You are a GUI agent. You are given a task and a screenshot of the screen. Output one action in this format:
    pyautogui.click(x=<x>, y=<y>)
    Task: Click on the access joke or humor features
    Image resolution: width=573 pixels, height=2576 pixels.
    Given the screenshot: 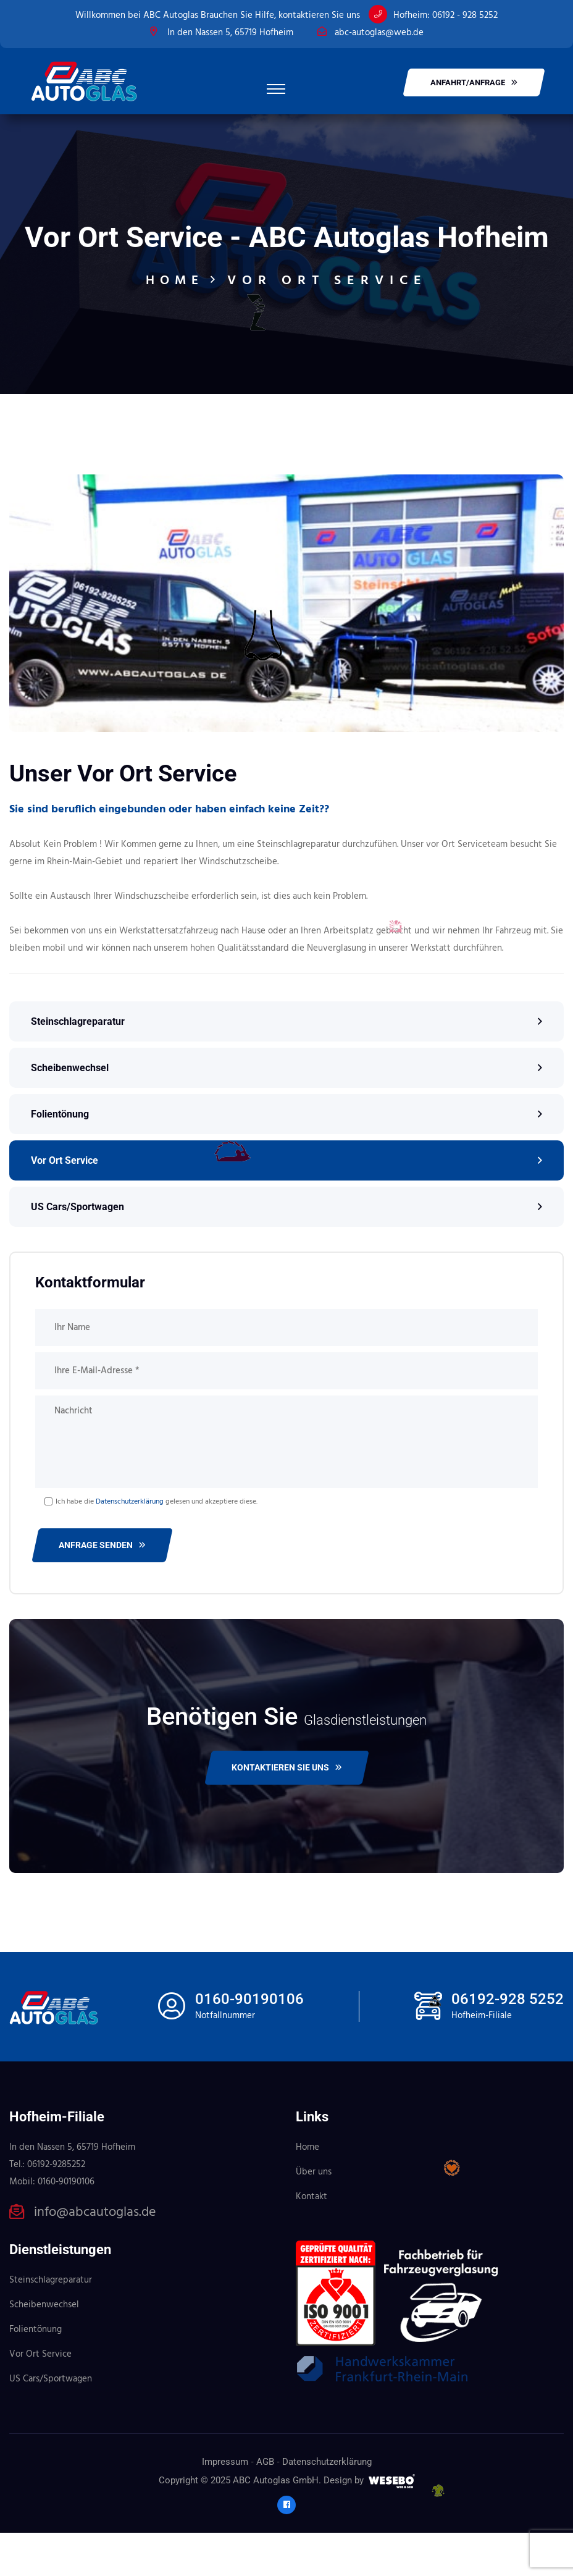 What is the action you would take?
    pyautogui.click(x=438, y=2490)
    